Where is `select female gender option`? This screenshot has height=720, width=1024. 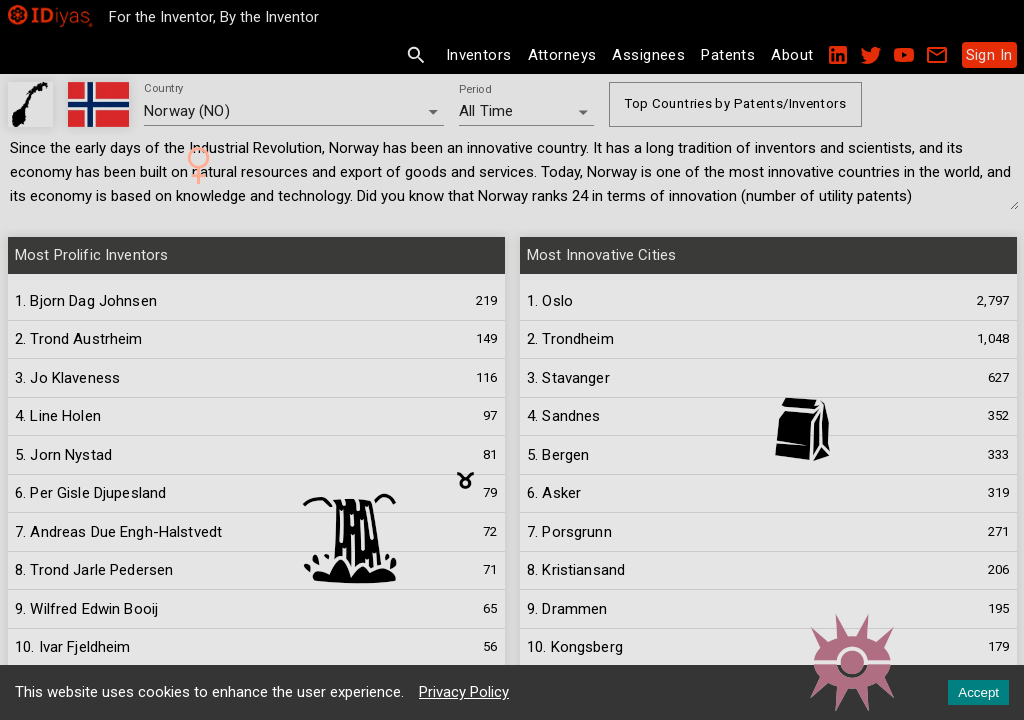 select female gender option is located at coordinates (198, 165).